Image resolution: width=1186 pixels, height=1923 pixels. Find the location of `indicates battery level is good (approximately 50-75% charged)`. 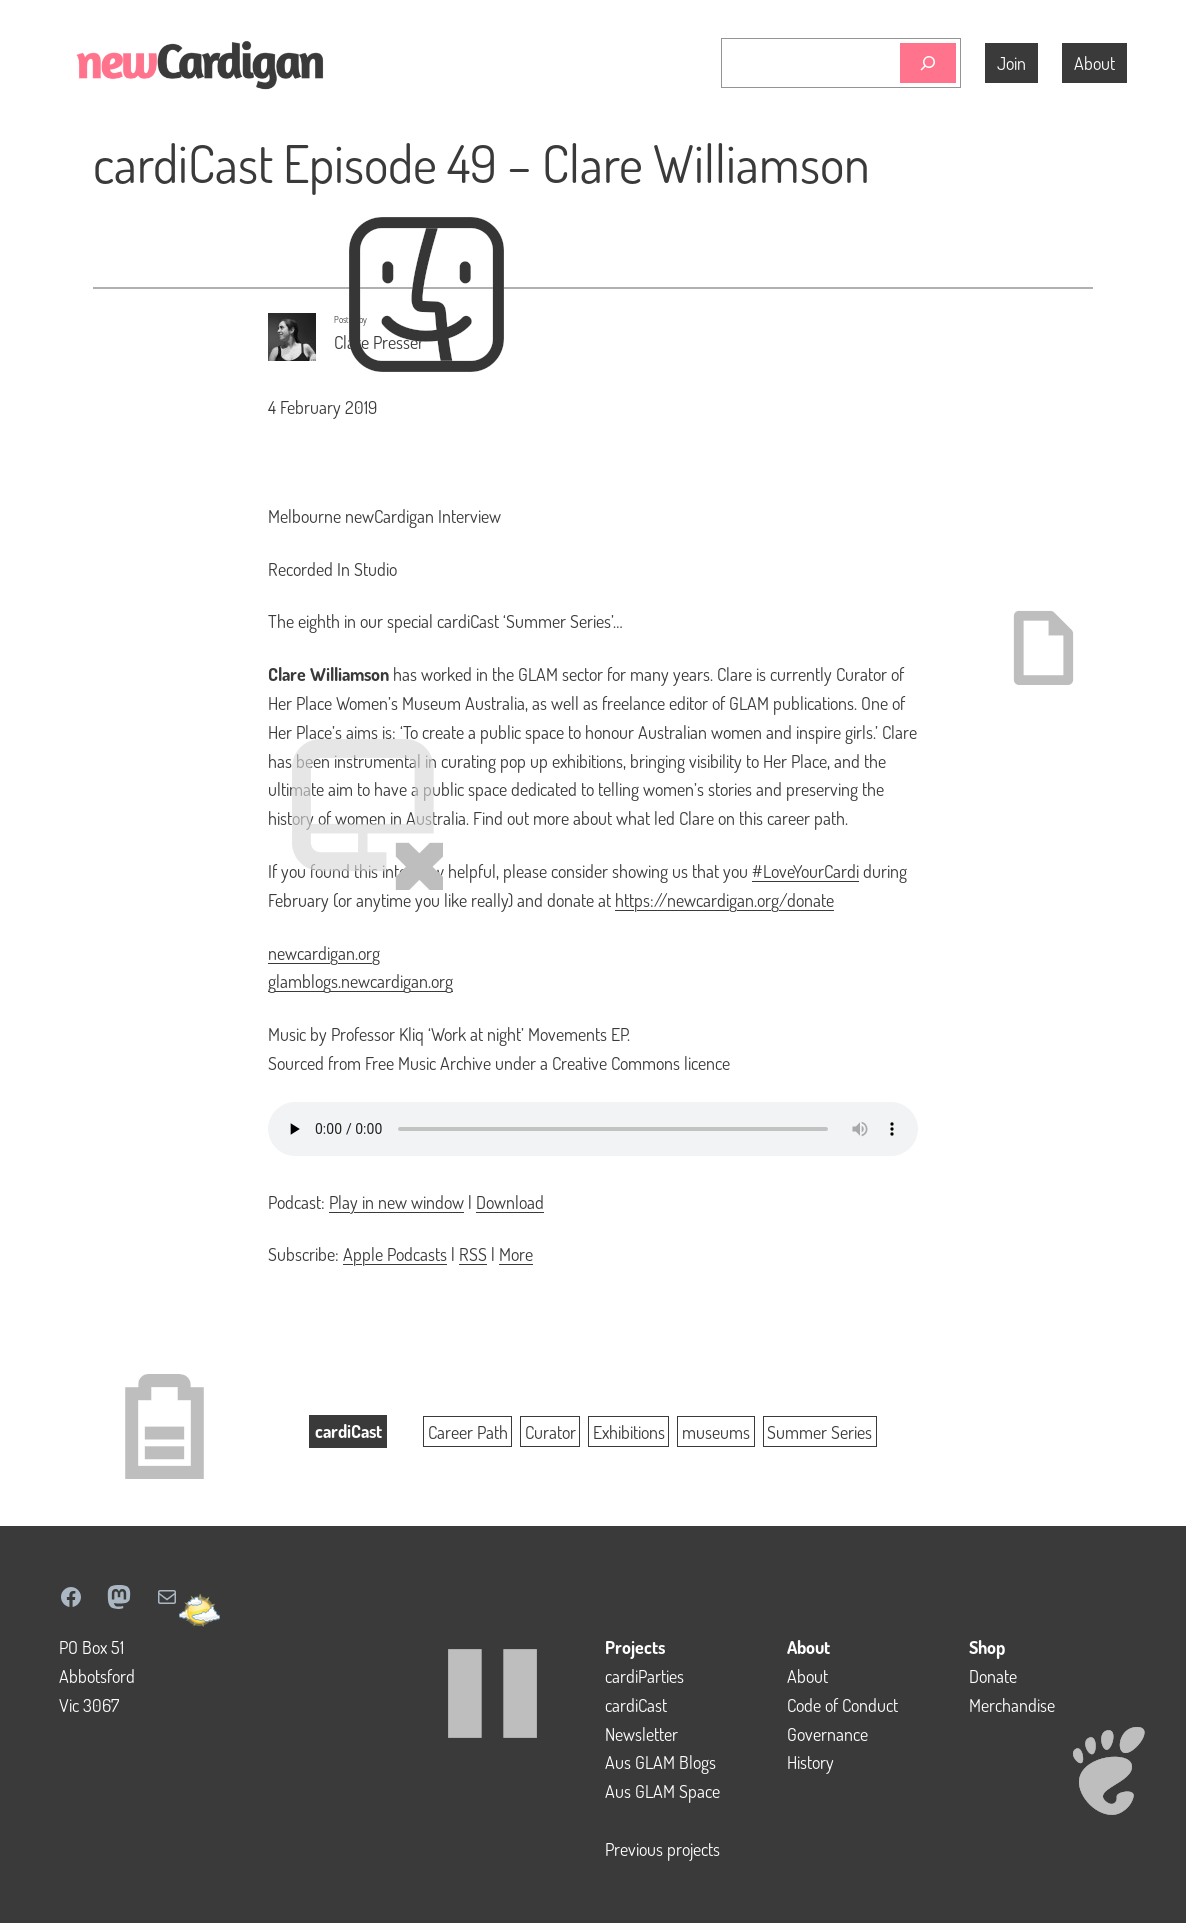

indicates battery level is good (approximately 50-75% charged) is located at coordinates (164, 1426).